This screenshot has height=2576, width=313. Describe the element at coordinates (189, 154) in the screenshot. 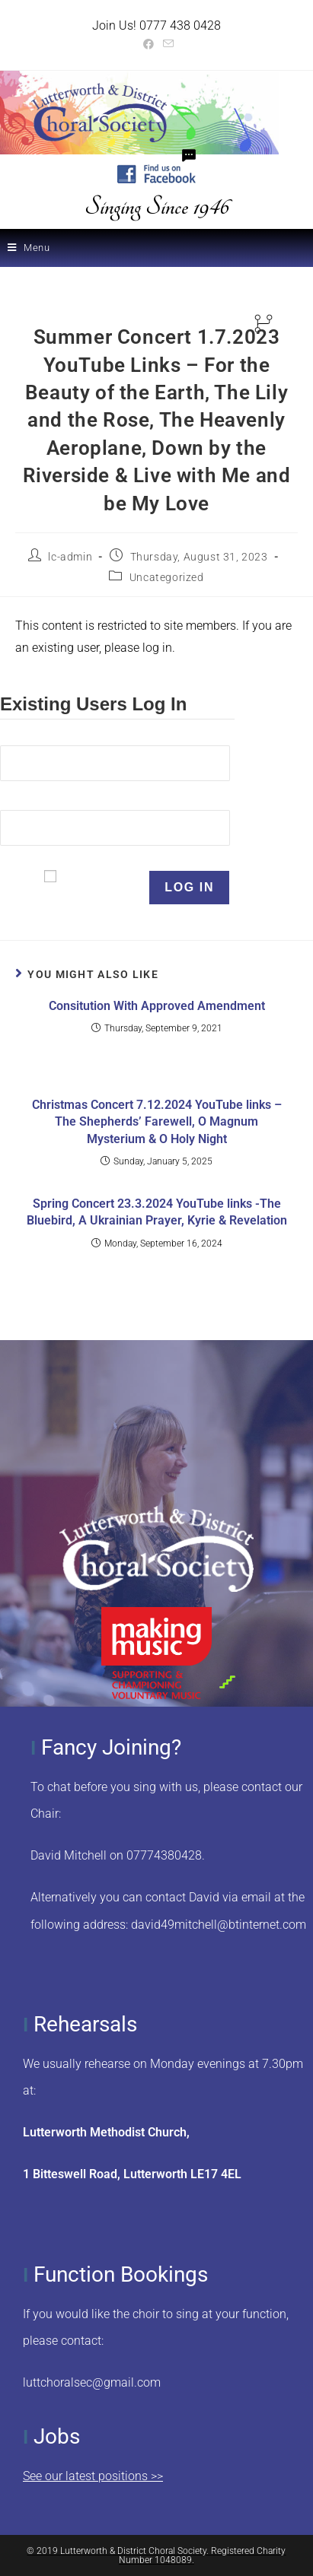

I see `open chat or messaging` at that location.